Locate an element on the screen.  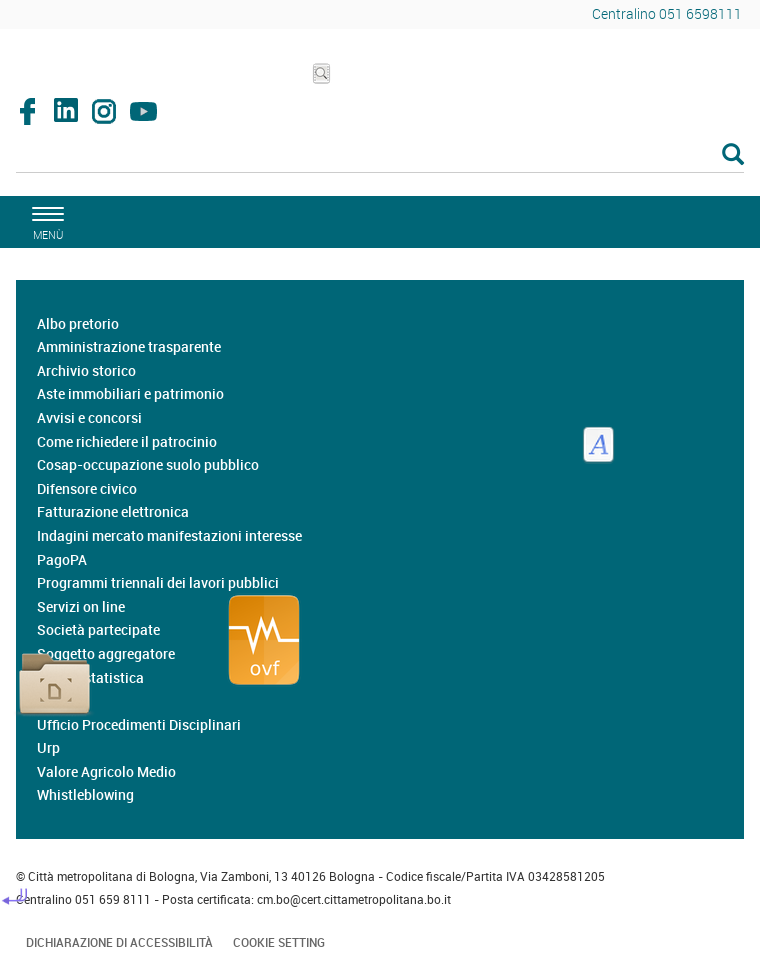
virtualbox open virtualization format file is located at coordinates (264, 640).